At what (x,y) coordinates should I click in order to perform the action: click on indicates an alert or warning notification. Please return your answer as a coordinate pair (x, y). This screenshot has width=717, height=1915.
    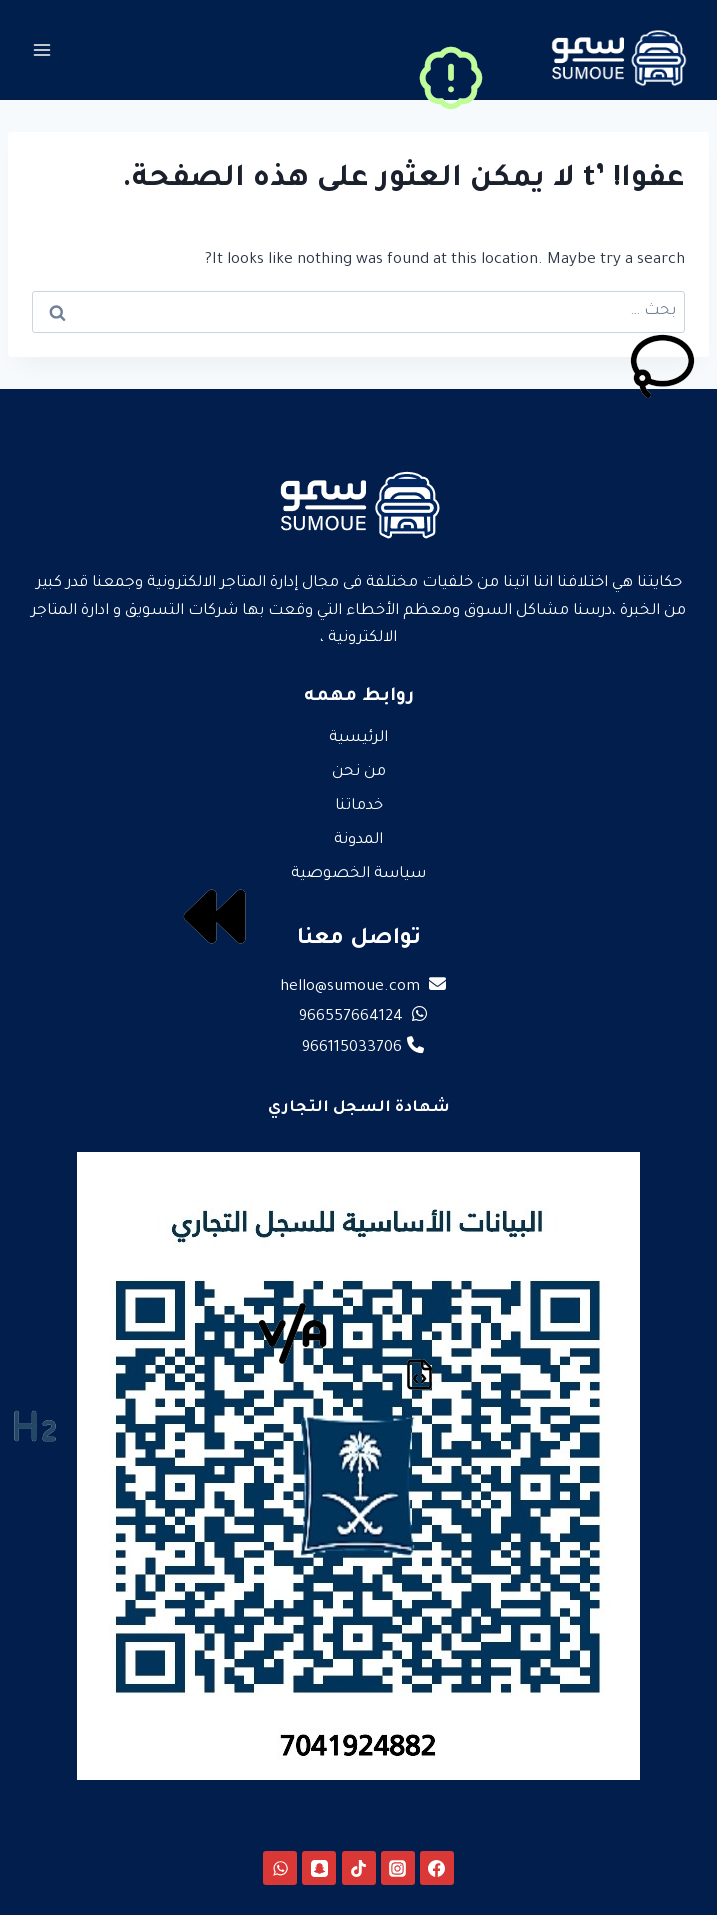
    Looking at the image, I should click on (451, 78).